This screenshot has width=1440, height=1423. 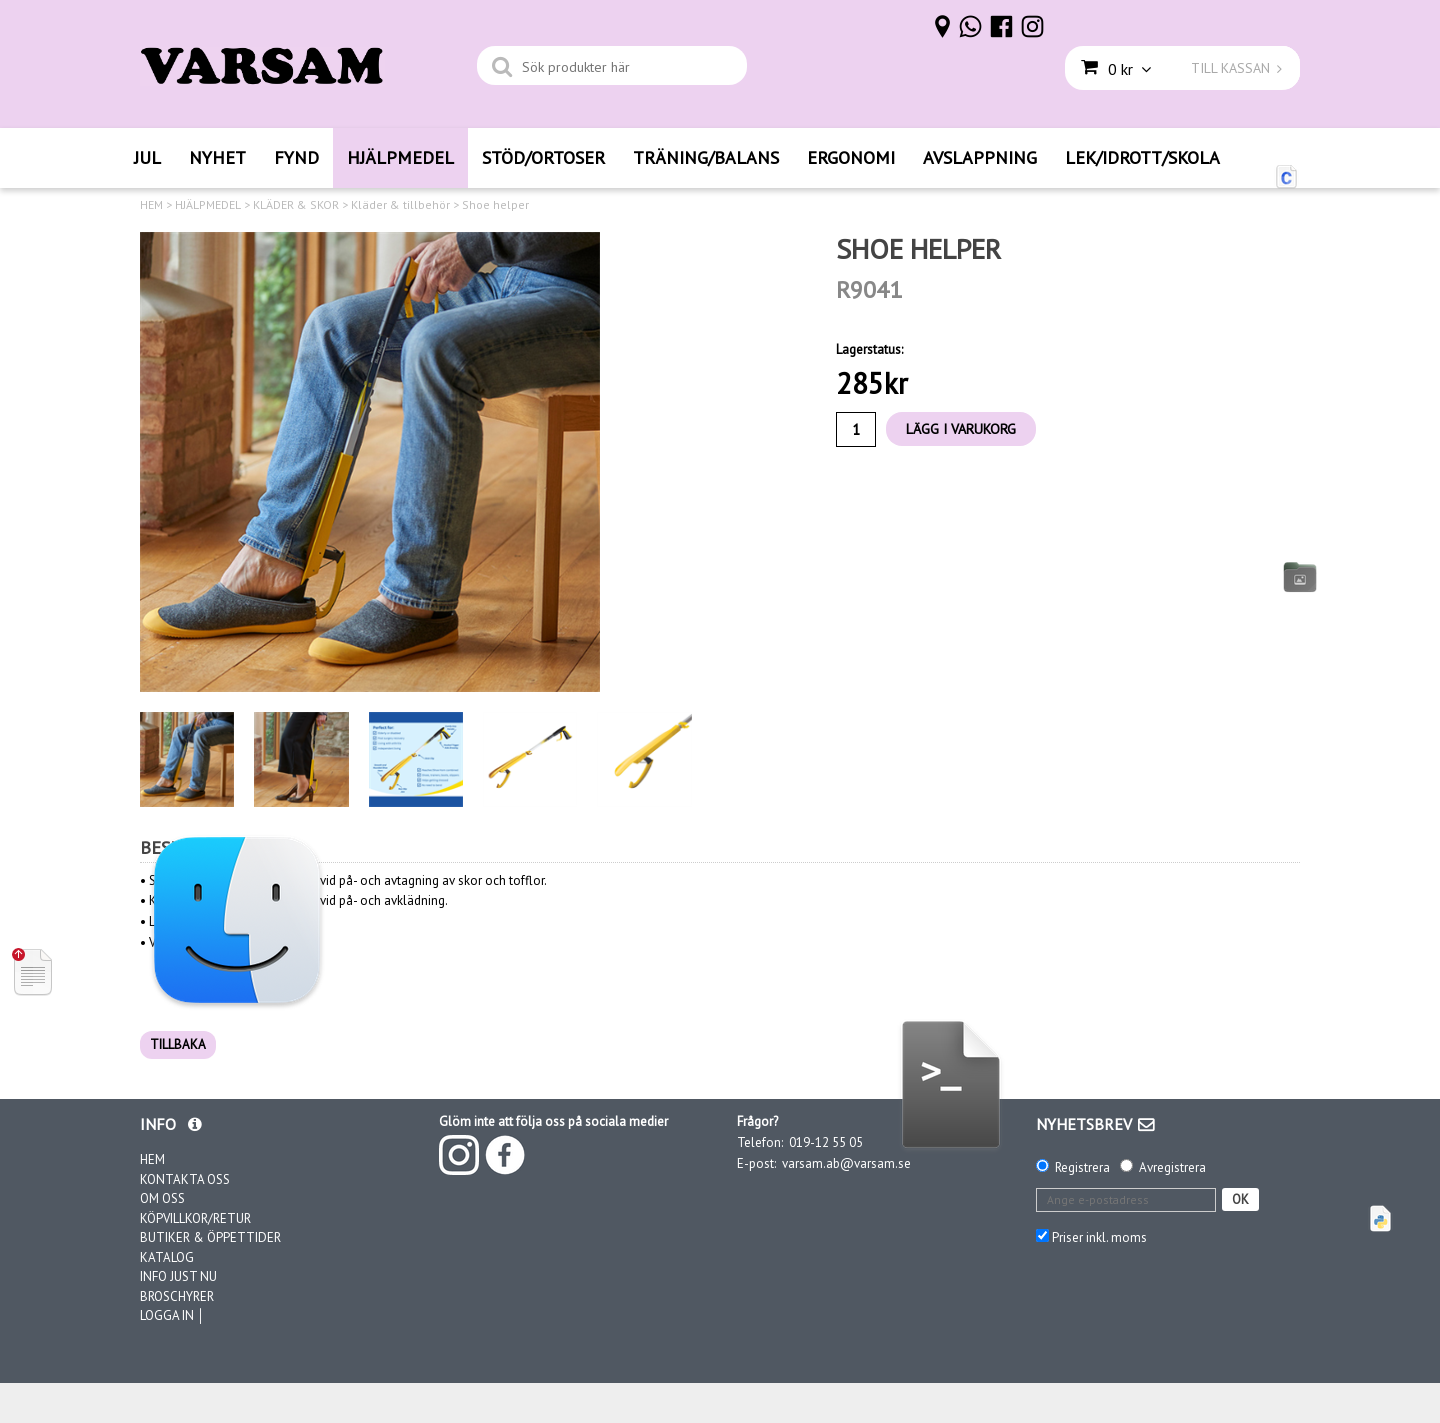 What do you see at coordinates (237, 920) in the screenshot?
I see `open Finder to browse files and folders` at bounding box center [237, 920].